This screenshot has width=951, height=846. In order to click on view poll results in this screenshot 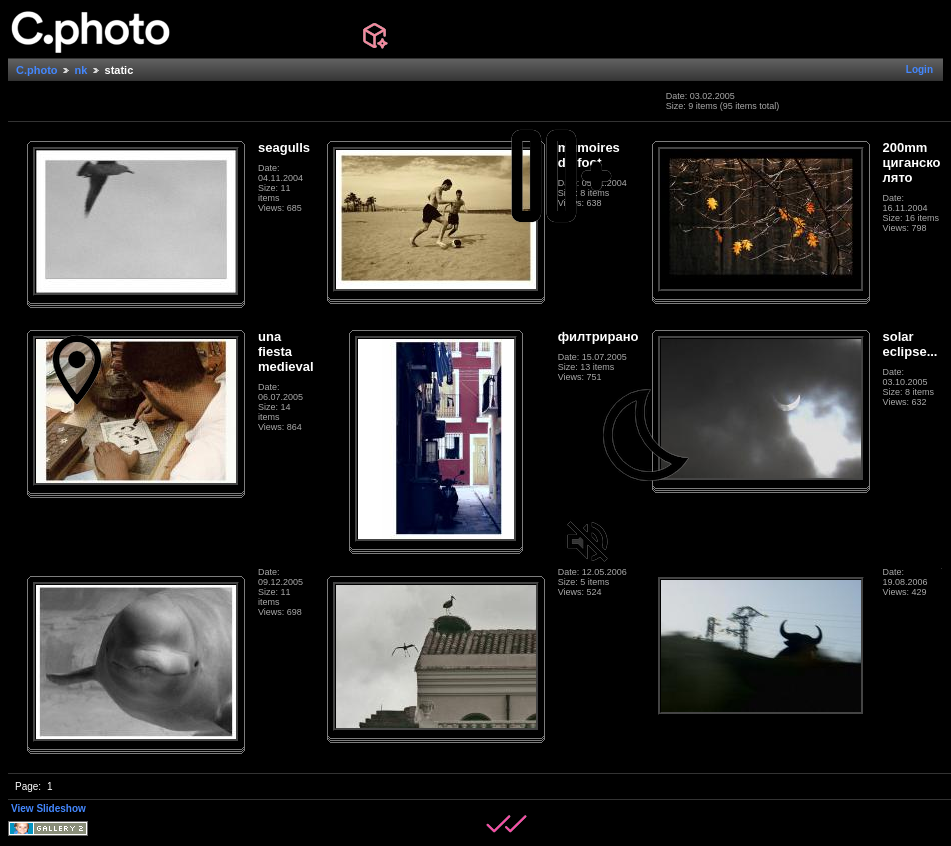, I will do `click(936, 563)`.